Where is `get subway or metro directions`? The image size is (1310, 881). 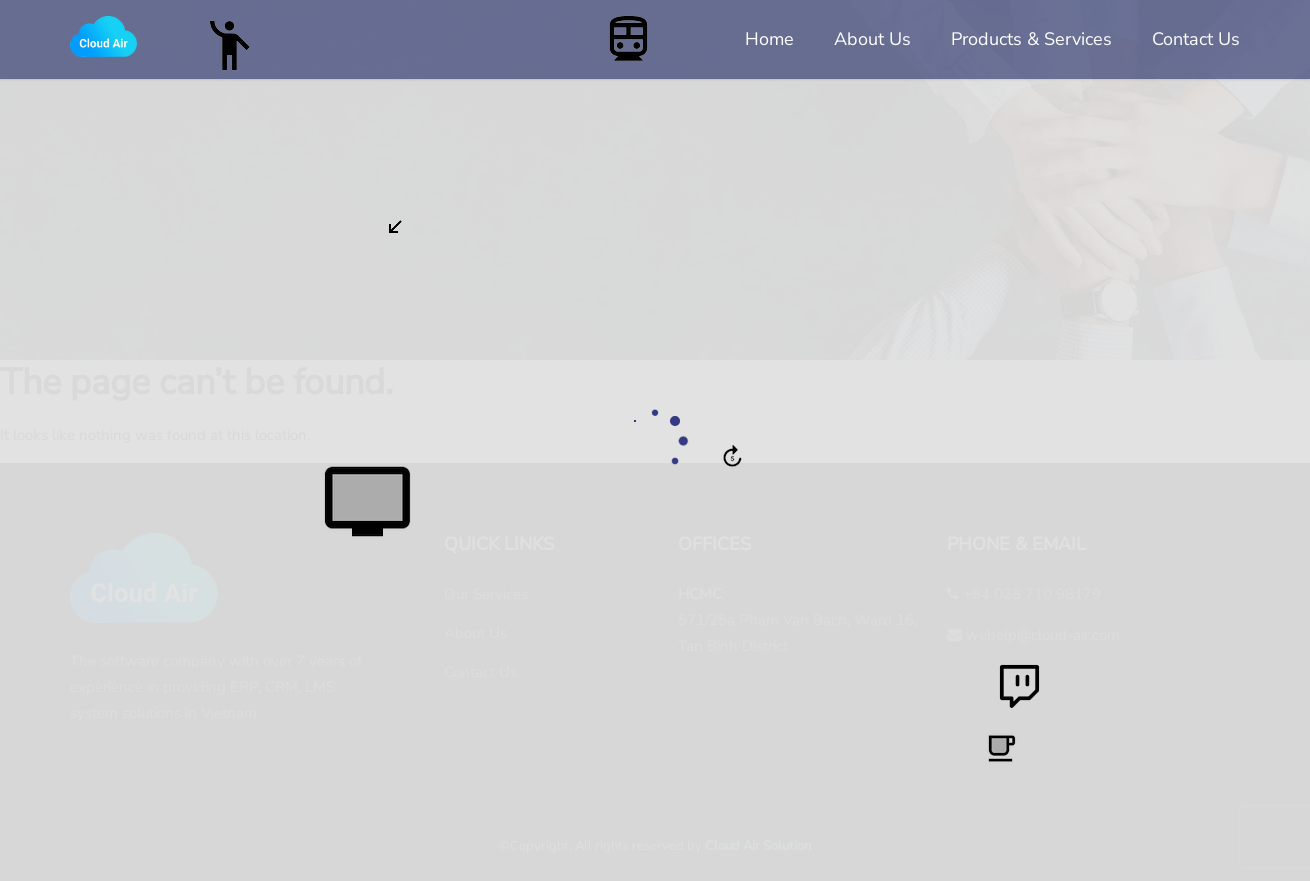 get subway or metro directions is located at coordinates (628, 39).